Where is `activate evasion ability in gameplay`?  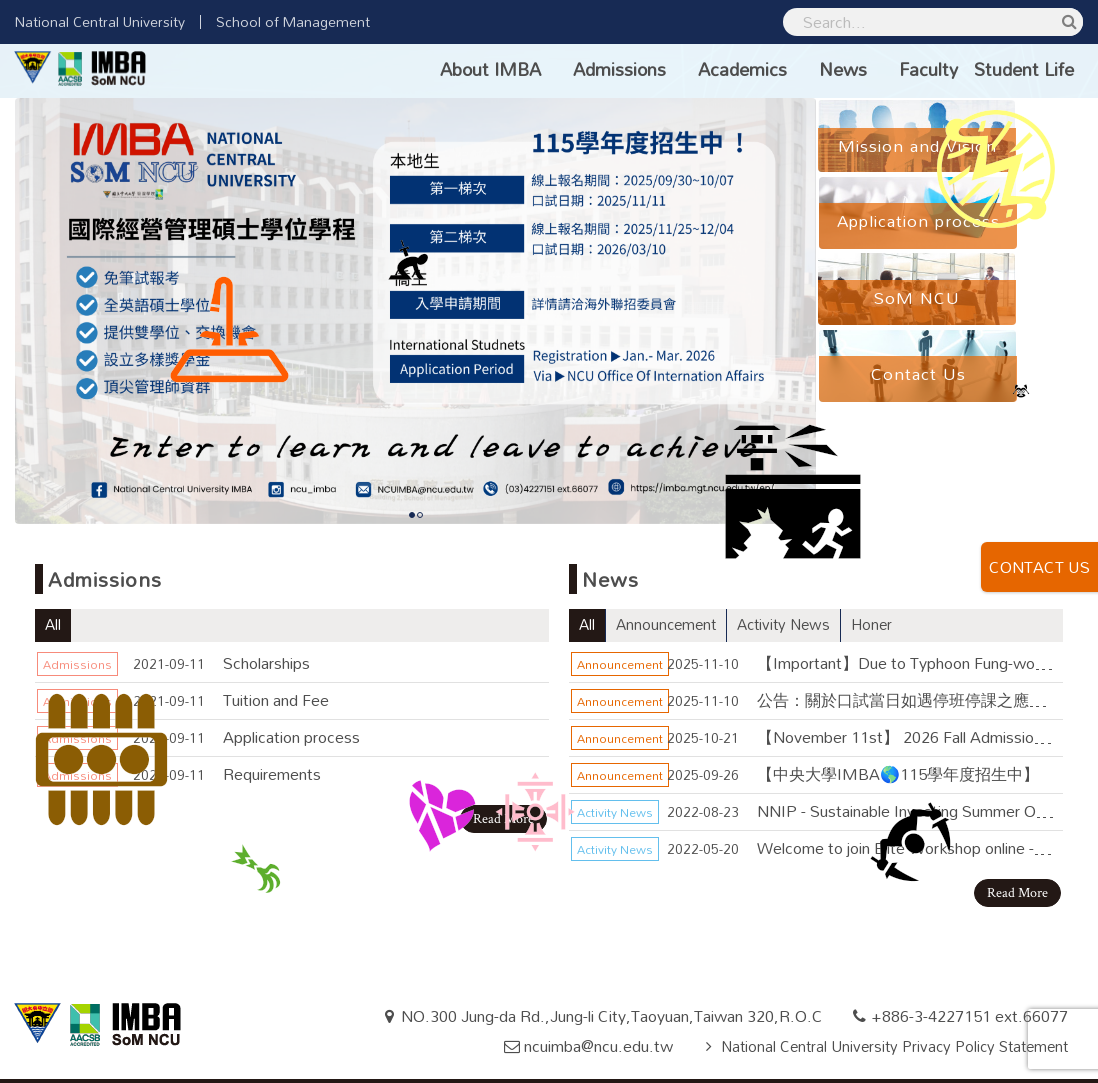
activate evasion ability in gameplay is located at coordinates (793, 491).